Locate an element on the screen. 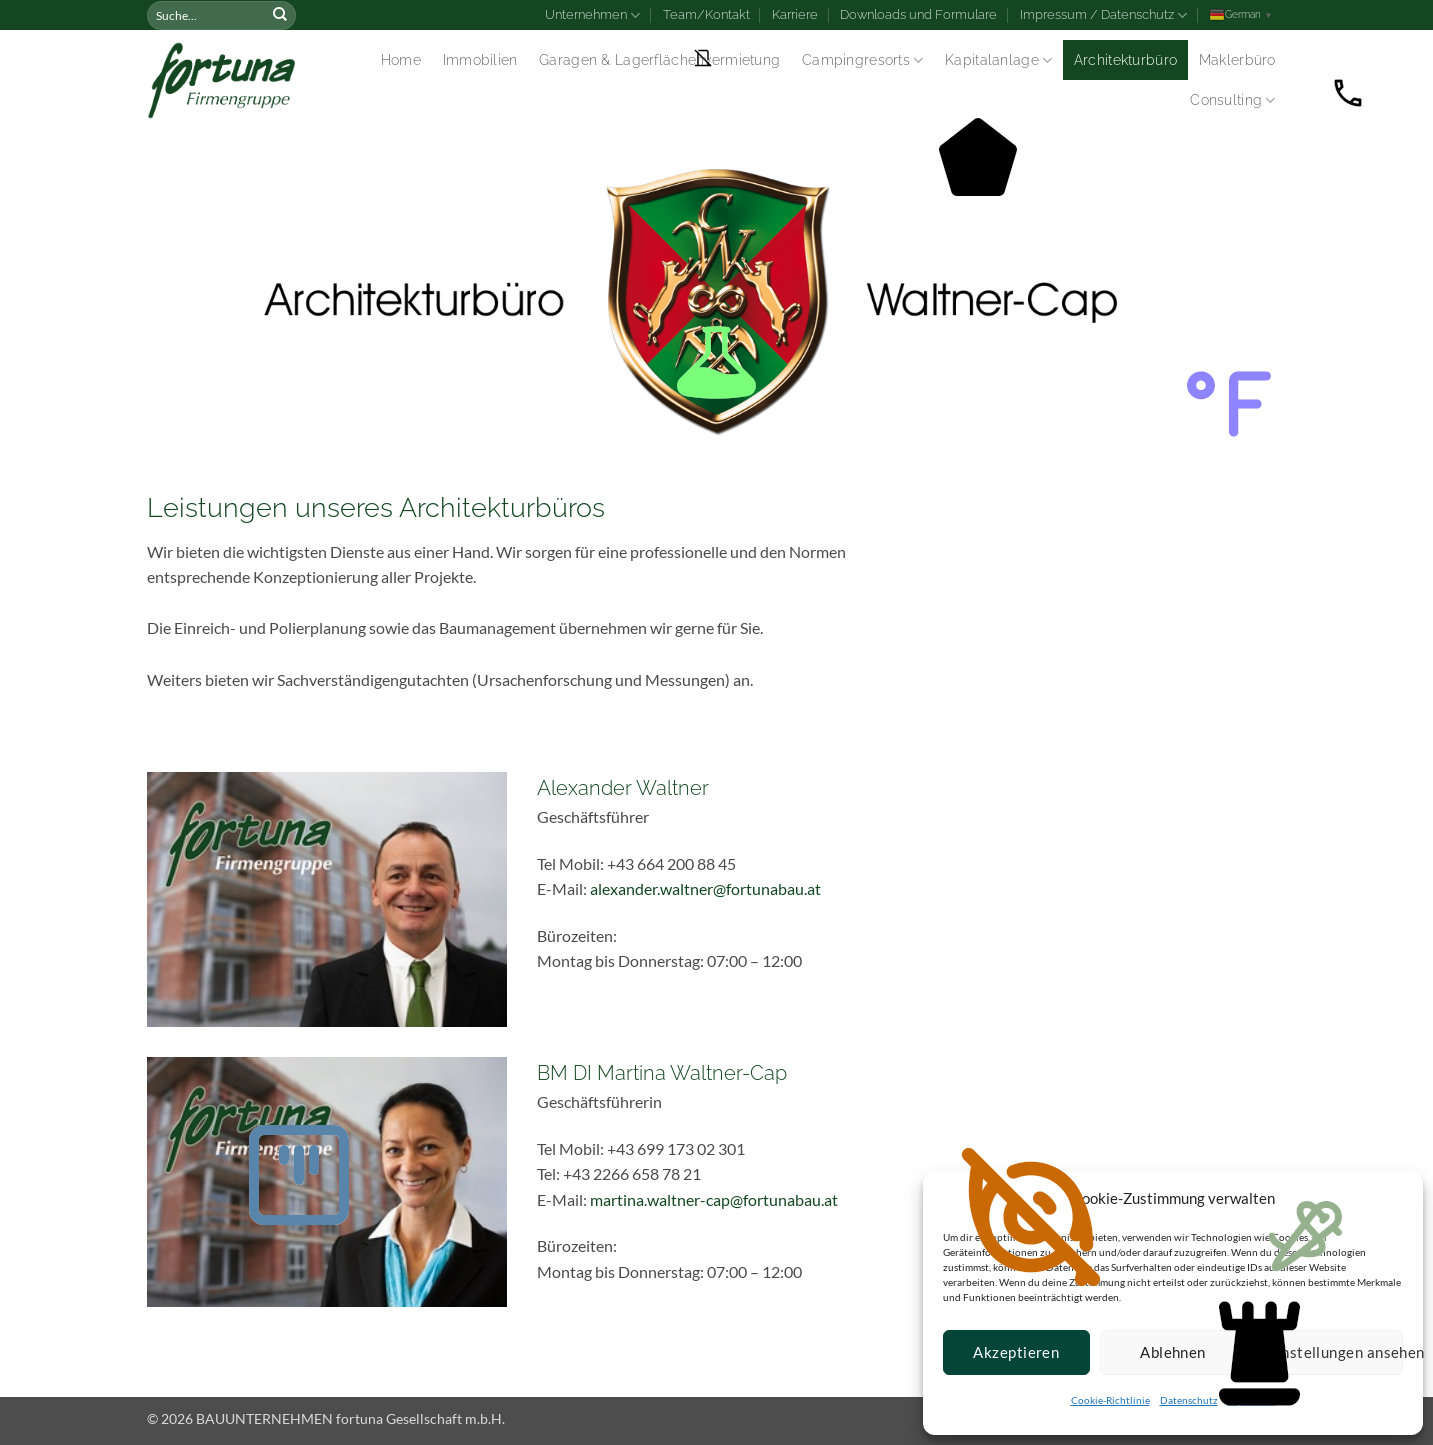 The height and width of the screenshot is (1445, 1433). access sewing or craft tools is located at coordinates (1307, 1236).